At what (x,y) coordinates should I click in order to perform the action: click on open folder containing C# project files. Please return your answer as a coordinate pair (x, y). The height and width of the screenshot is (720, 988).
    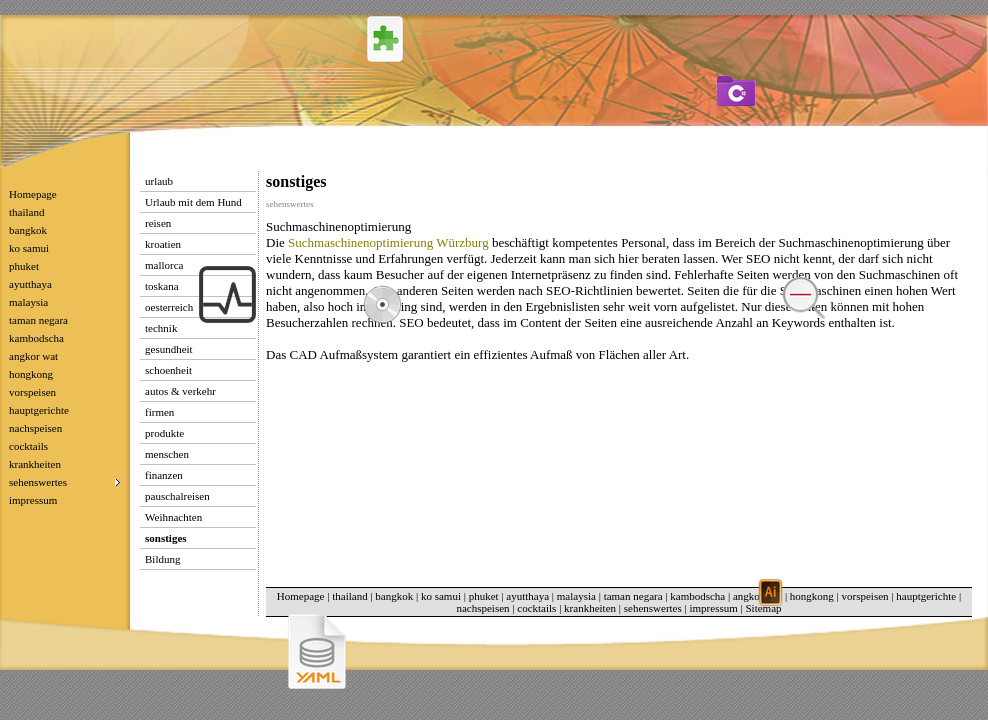
    Looking at the image, I should click on (736, 92).